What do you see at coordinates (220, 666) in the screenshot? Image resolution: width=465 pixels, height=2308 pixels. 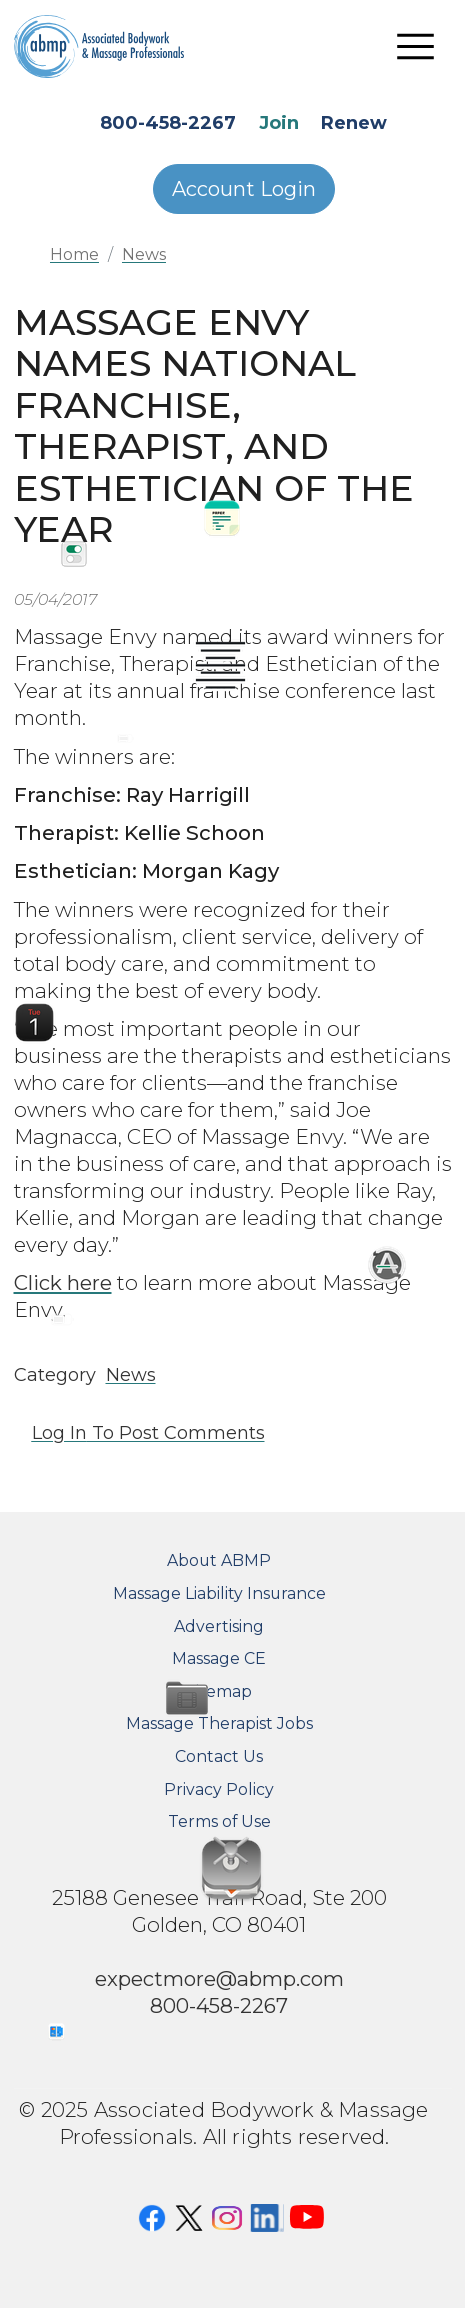 I see `center align text` at bounding box center [220, 666].